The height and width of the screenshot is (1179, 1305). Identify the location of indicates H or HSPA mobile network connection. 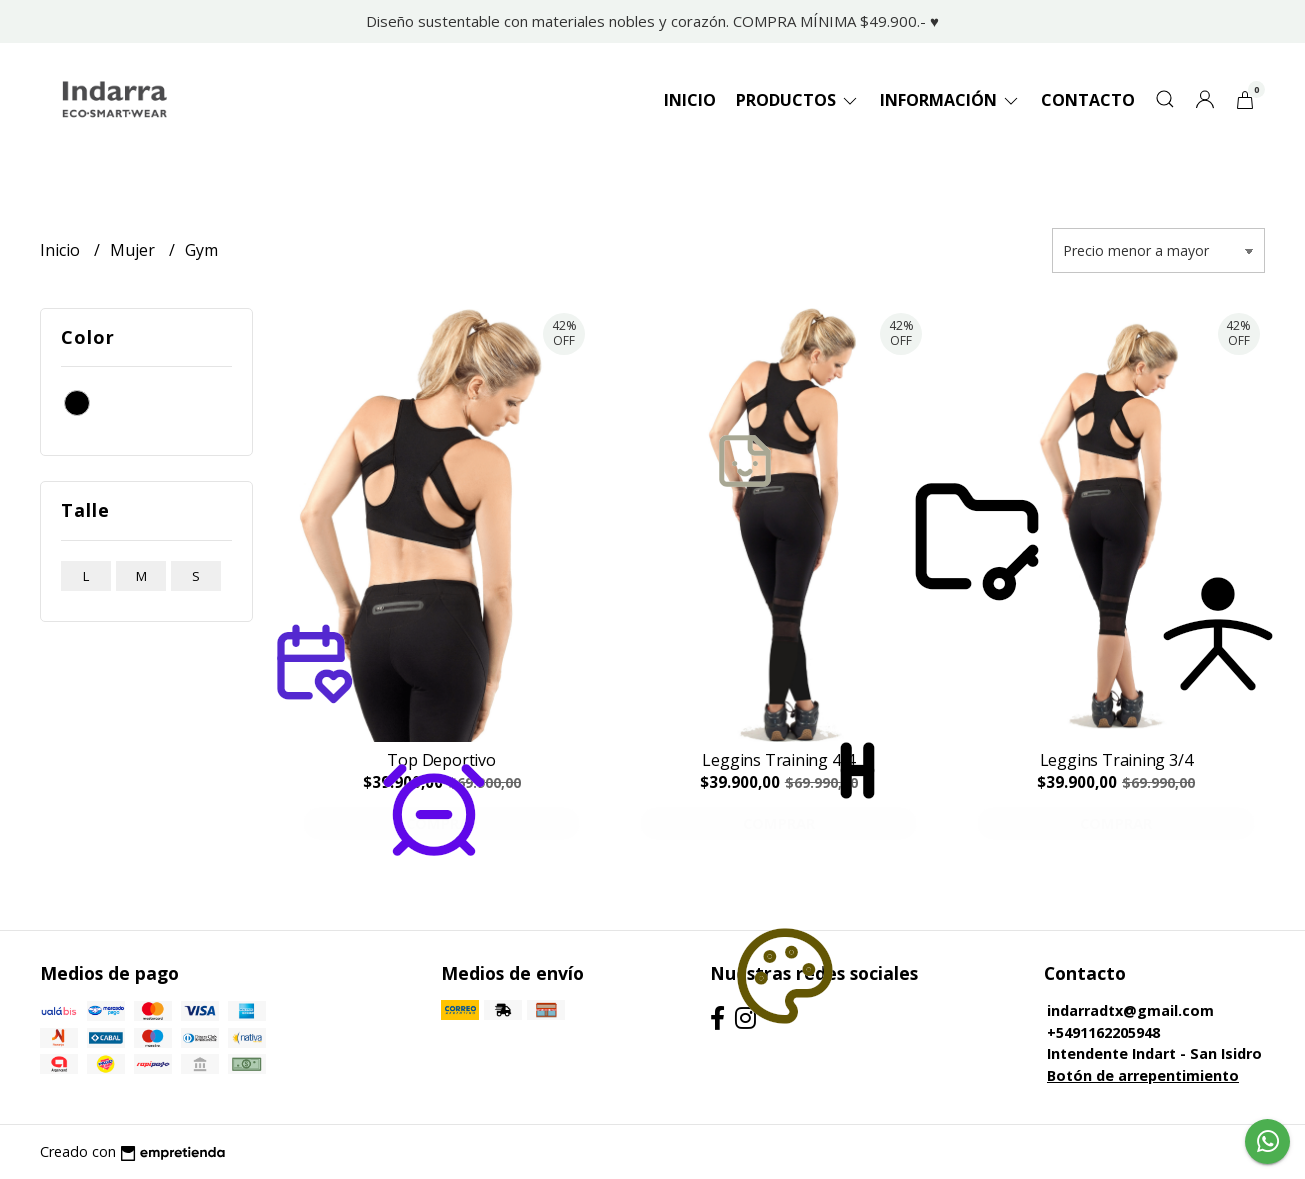
(857, 770).